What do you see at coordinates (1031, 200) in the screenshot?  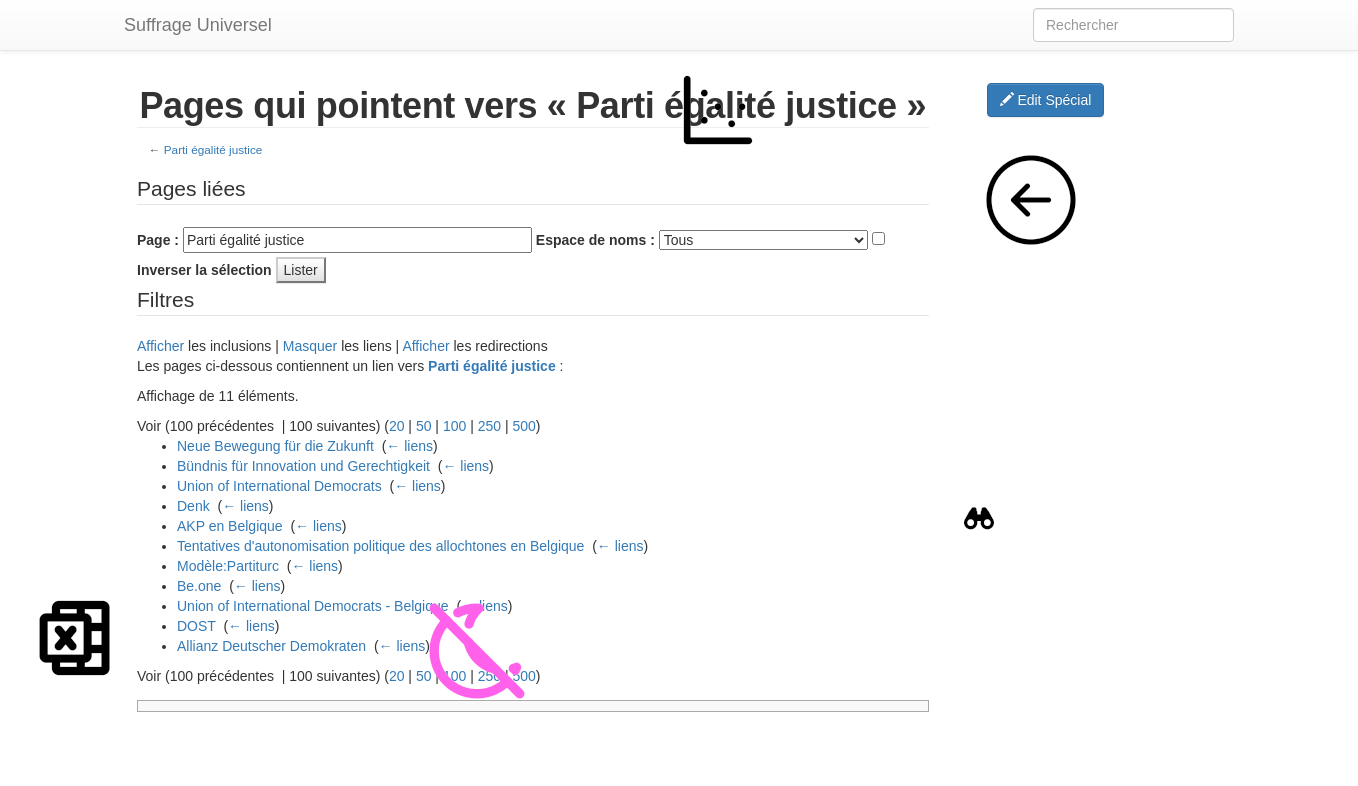 I see `go back to the previous screen` at bounding box center [1031, 200].